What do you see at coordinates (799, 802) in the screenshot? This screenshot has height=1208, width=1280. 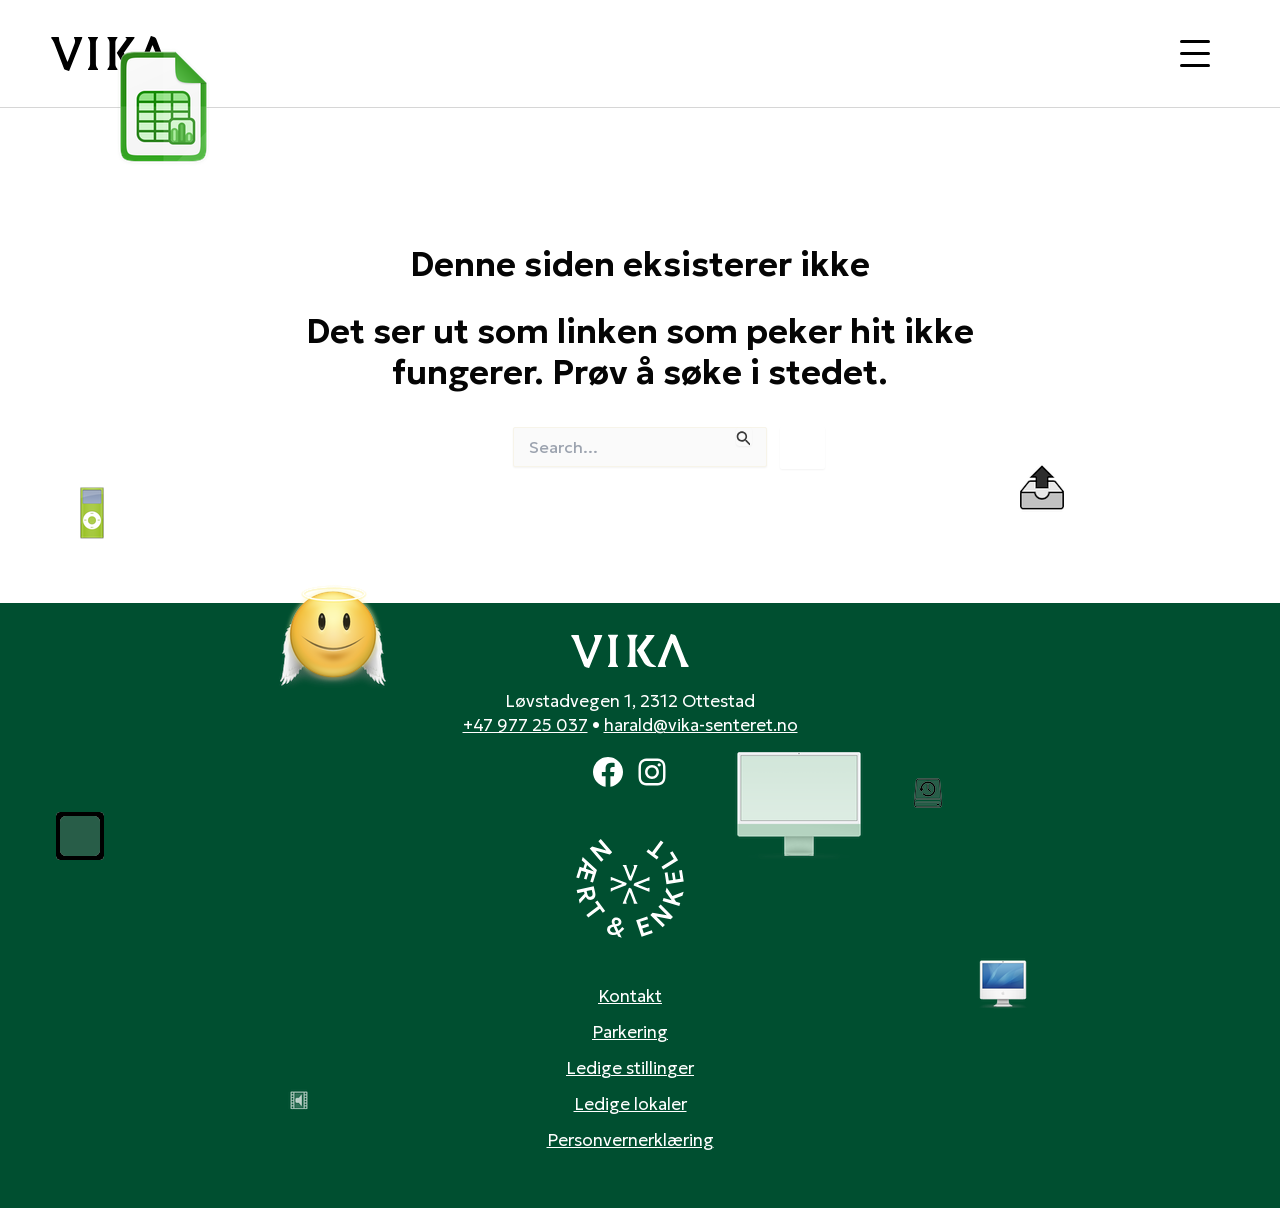 I see `select green iMac as your device type` at bounding box center [799, 802].